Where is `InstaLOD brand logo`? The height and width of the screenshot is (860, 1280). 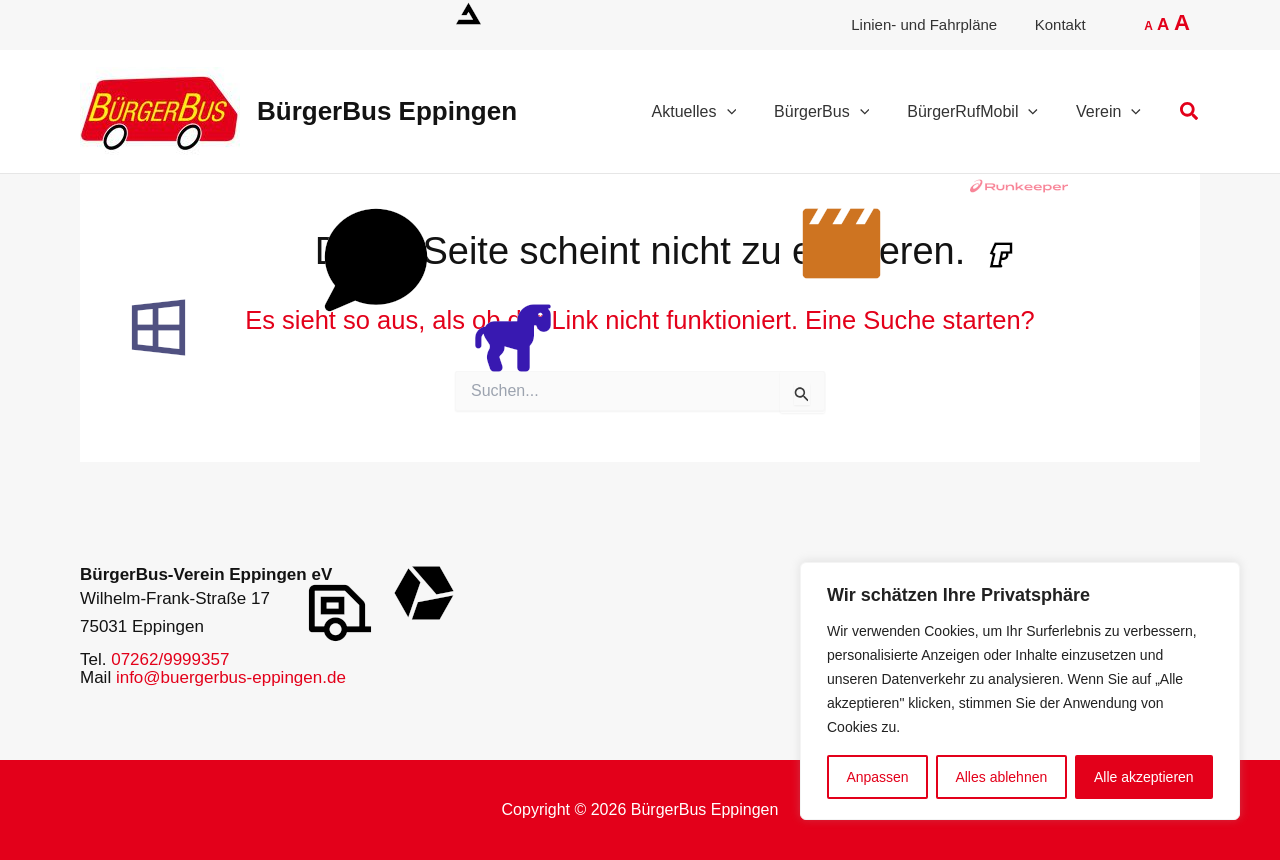 InstaLOD brand logo is located at coordinates (424, 593).